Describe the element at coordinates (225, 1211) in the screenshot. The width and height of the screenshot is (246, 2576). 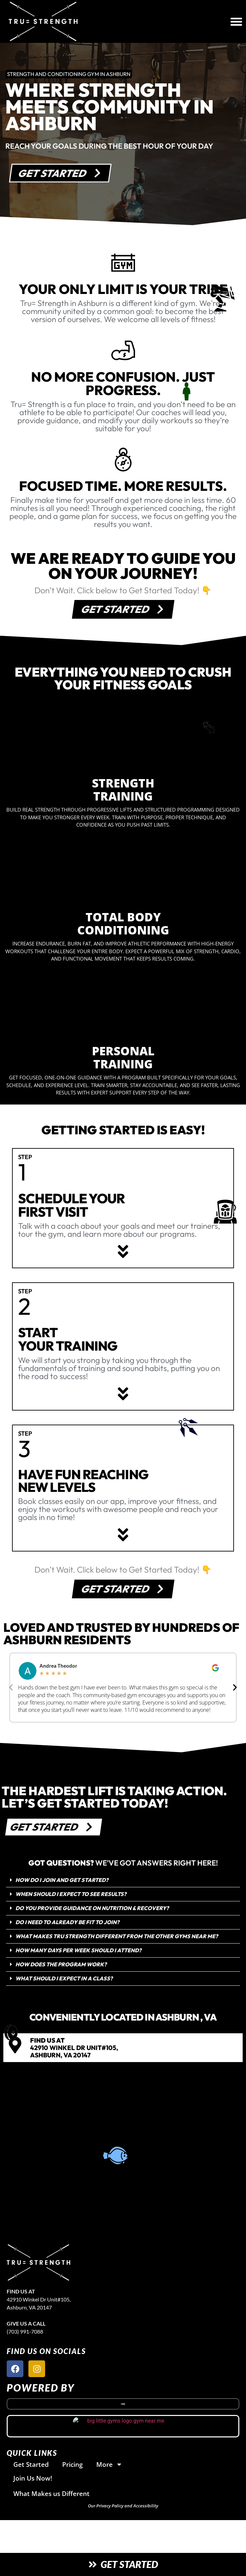
I see `indicates hazardous material or contamination zone` at that location.